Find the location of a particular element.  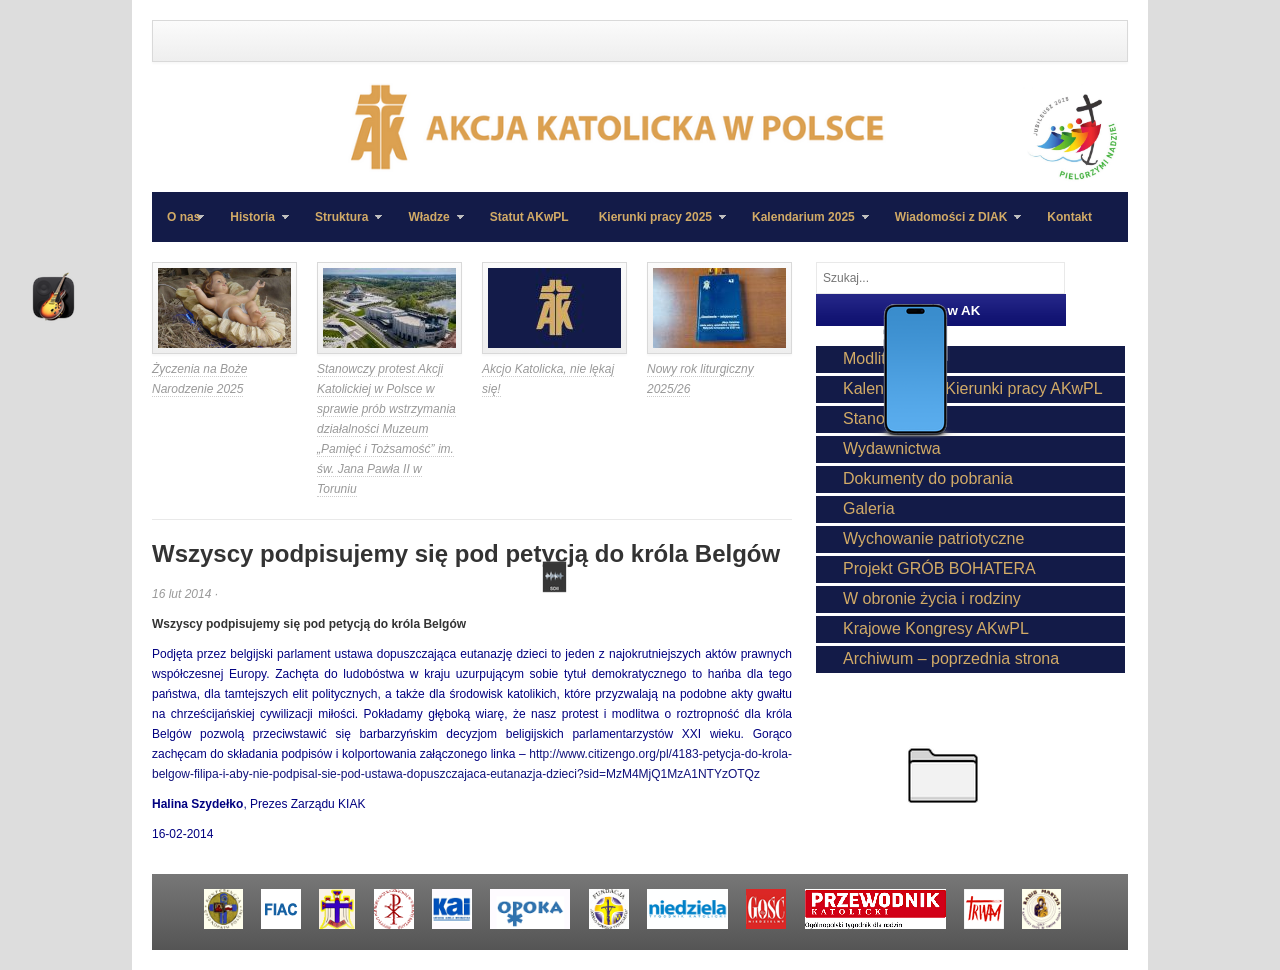

an SDII audio file in GarageBand or Logic Pro is located at coordinates (554, 577).